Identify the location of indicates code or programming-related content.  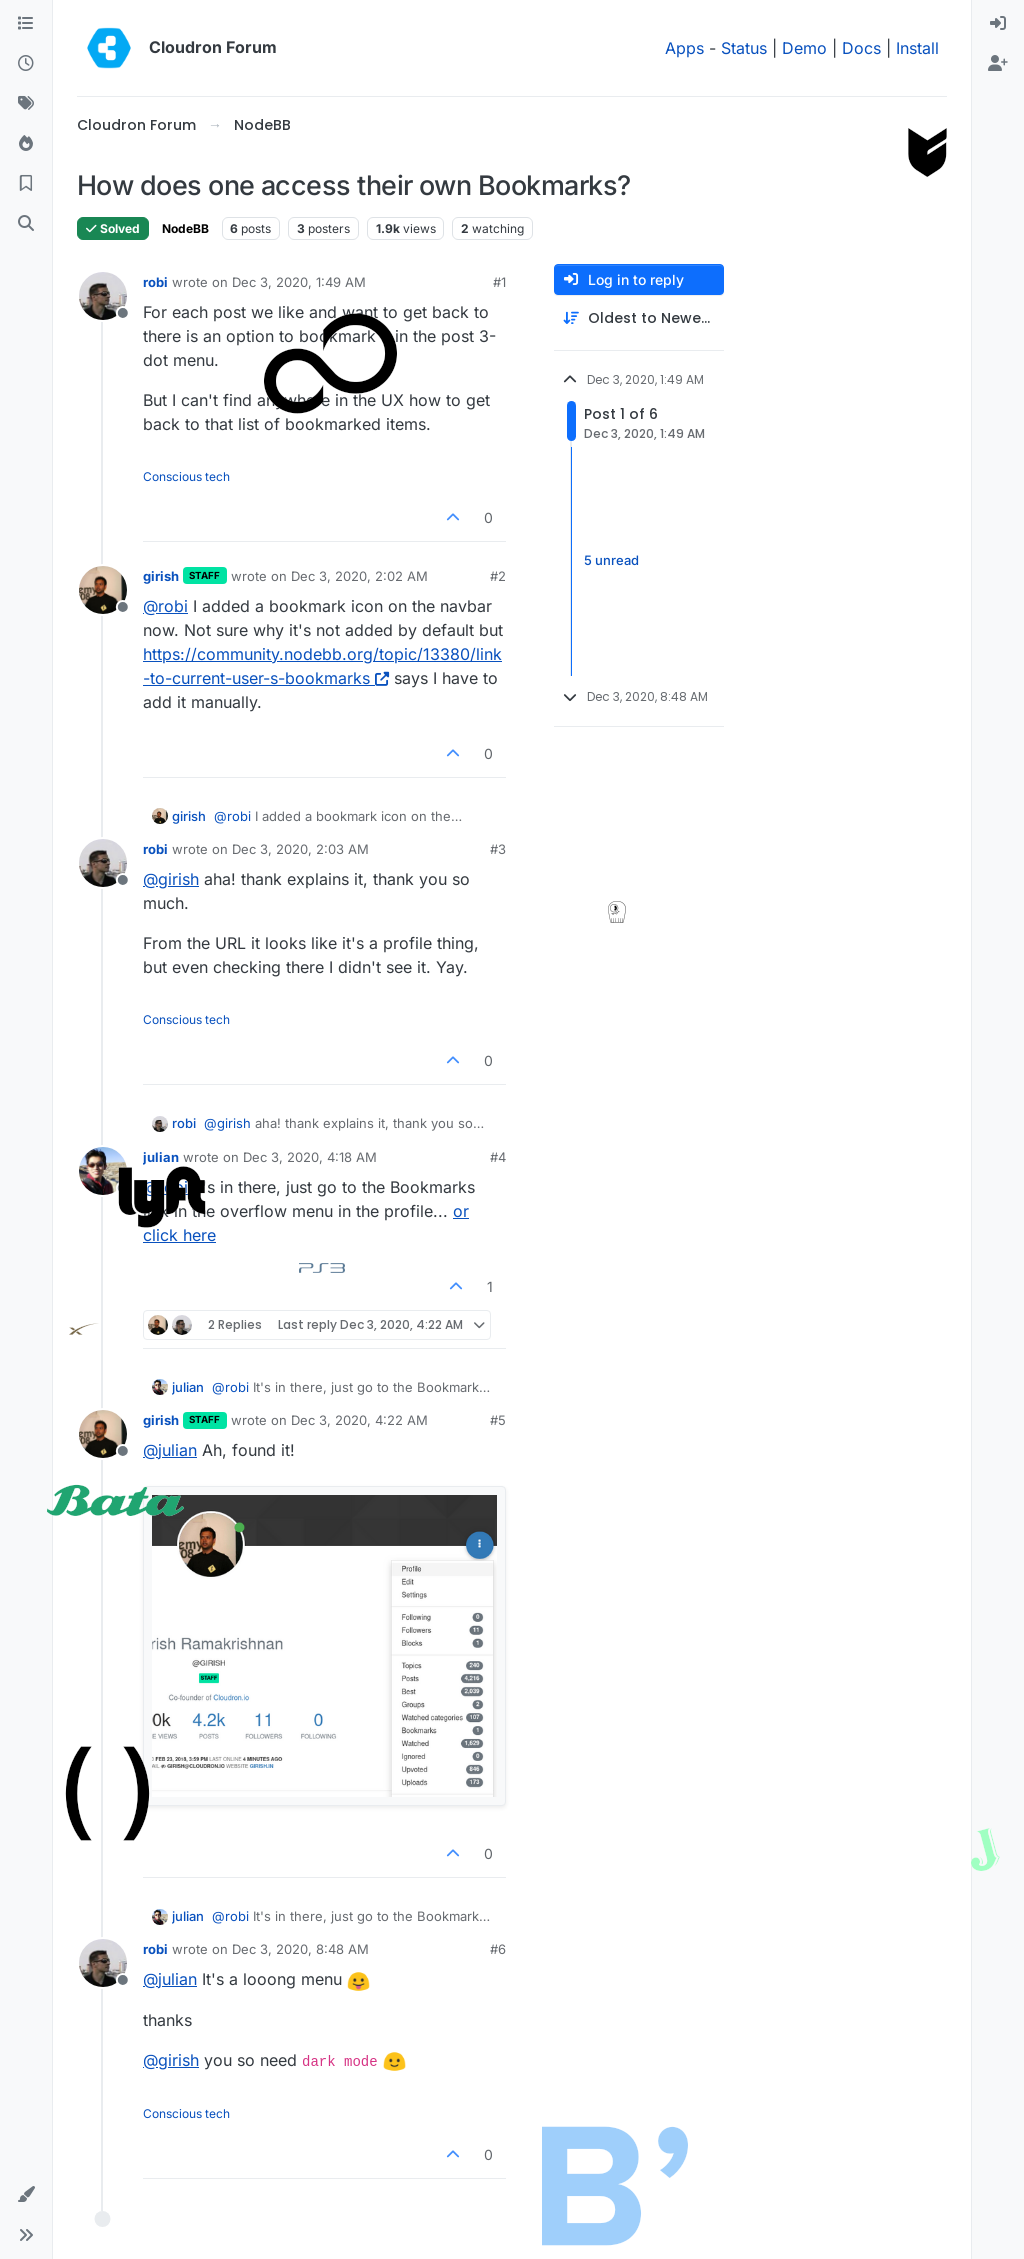
(107, 1793).